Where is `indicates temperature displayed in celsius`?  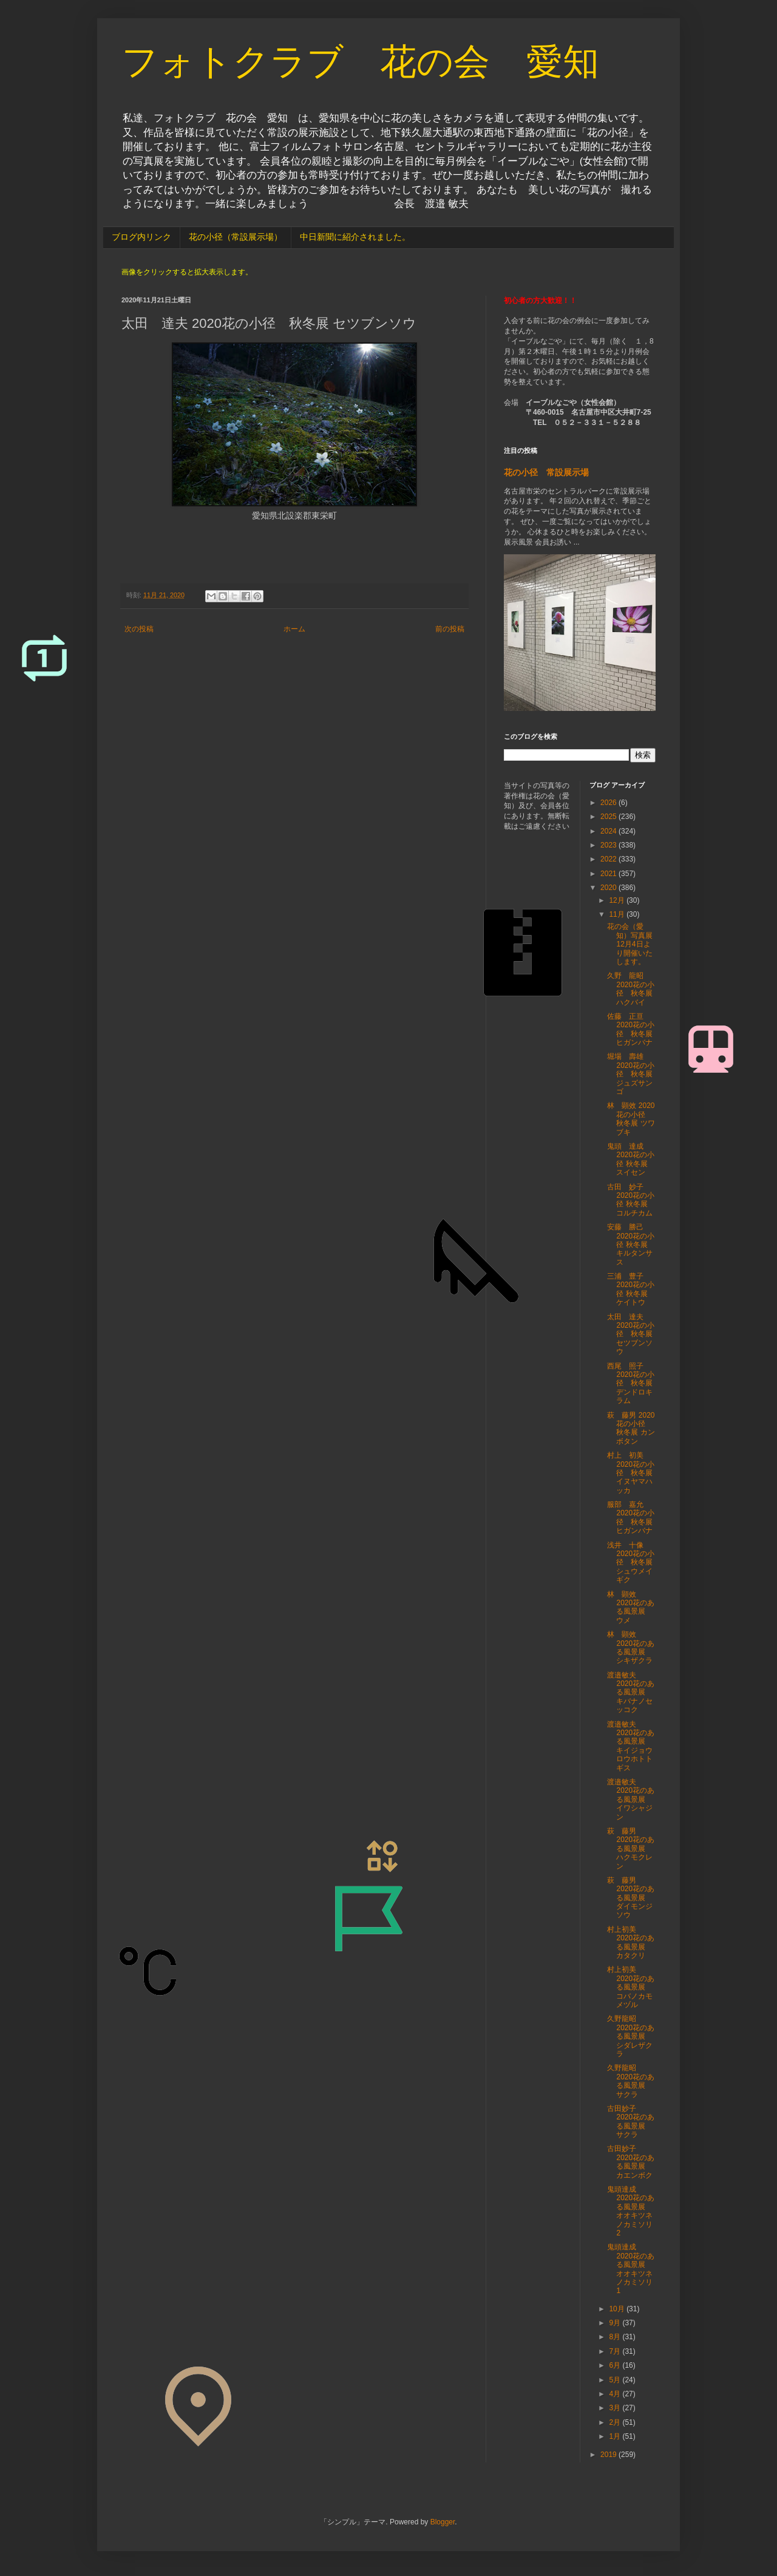
indicates temperature displayed in celsius is located at coordinates (149, 1971).